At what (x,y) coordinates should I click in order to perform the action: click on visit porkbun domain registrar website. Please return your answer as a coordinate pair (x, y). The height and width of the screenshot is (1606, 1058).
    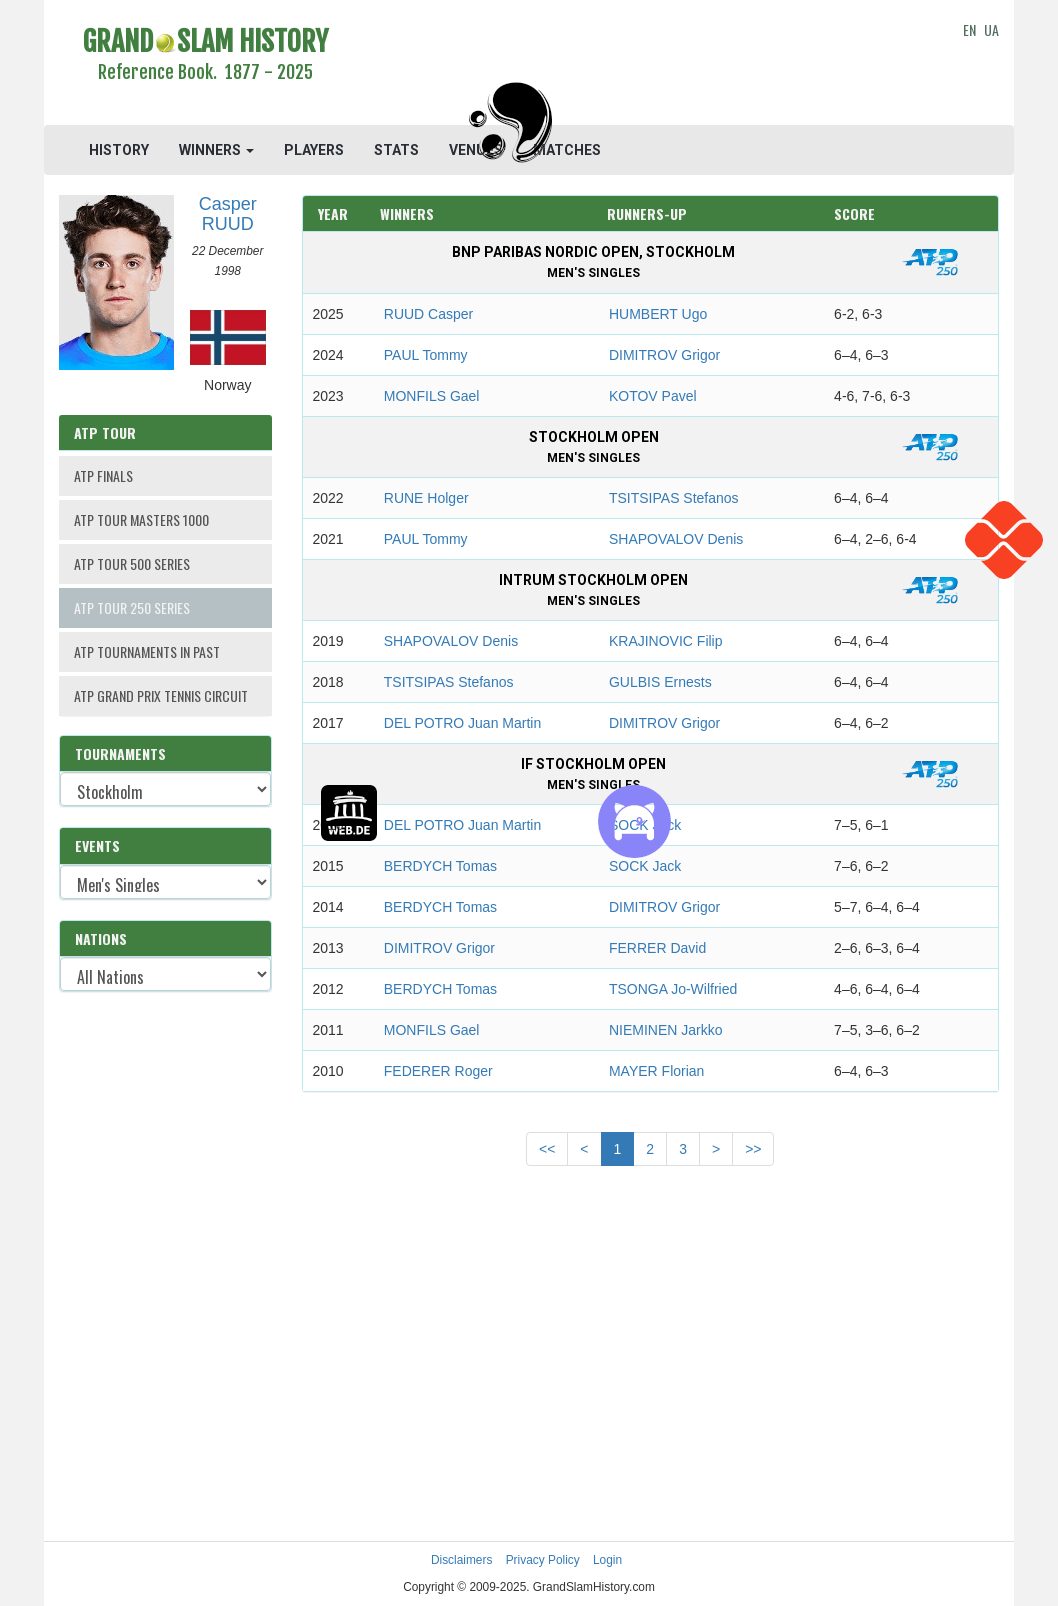
    Looking at the image, I should click on (634, 821).